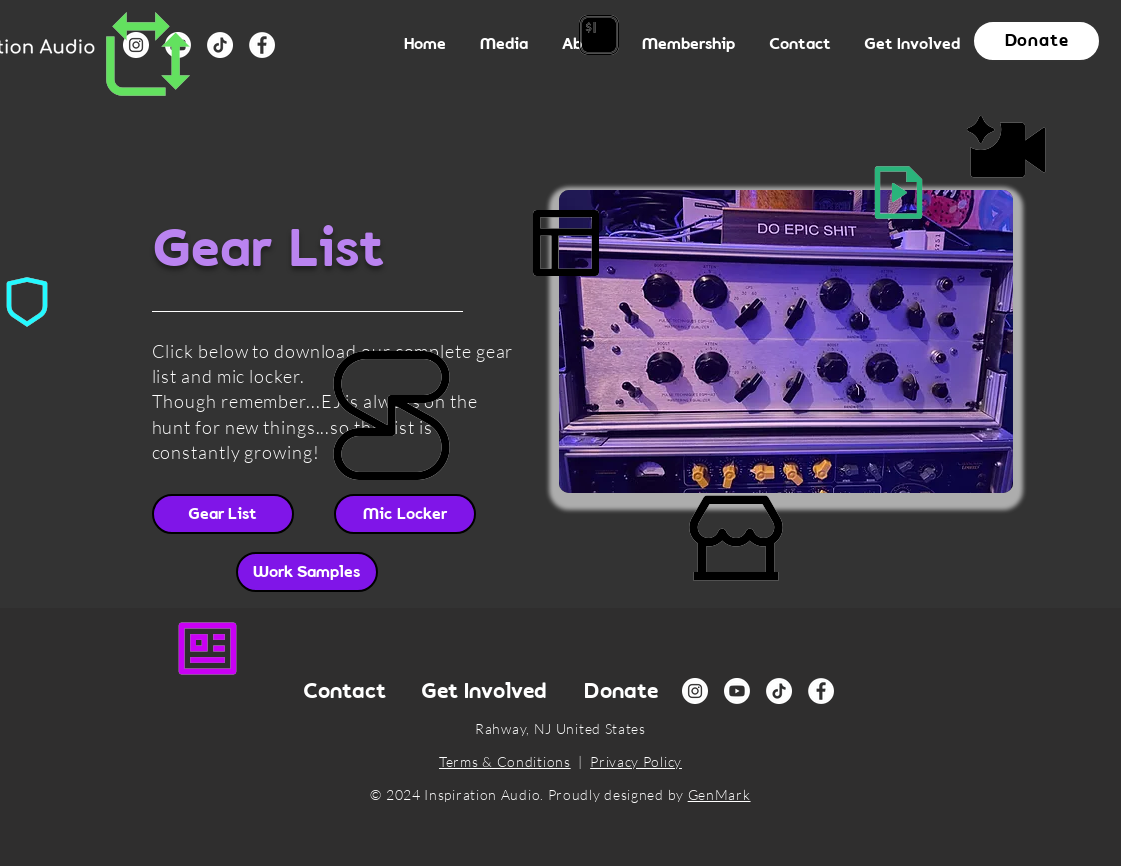 This screenshot has height=866, width=1121. I want to click on open a video file, so click(898, 192).